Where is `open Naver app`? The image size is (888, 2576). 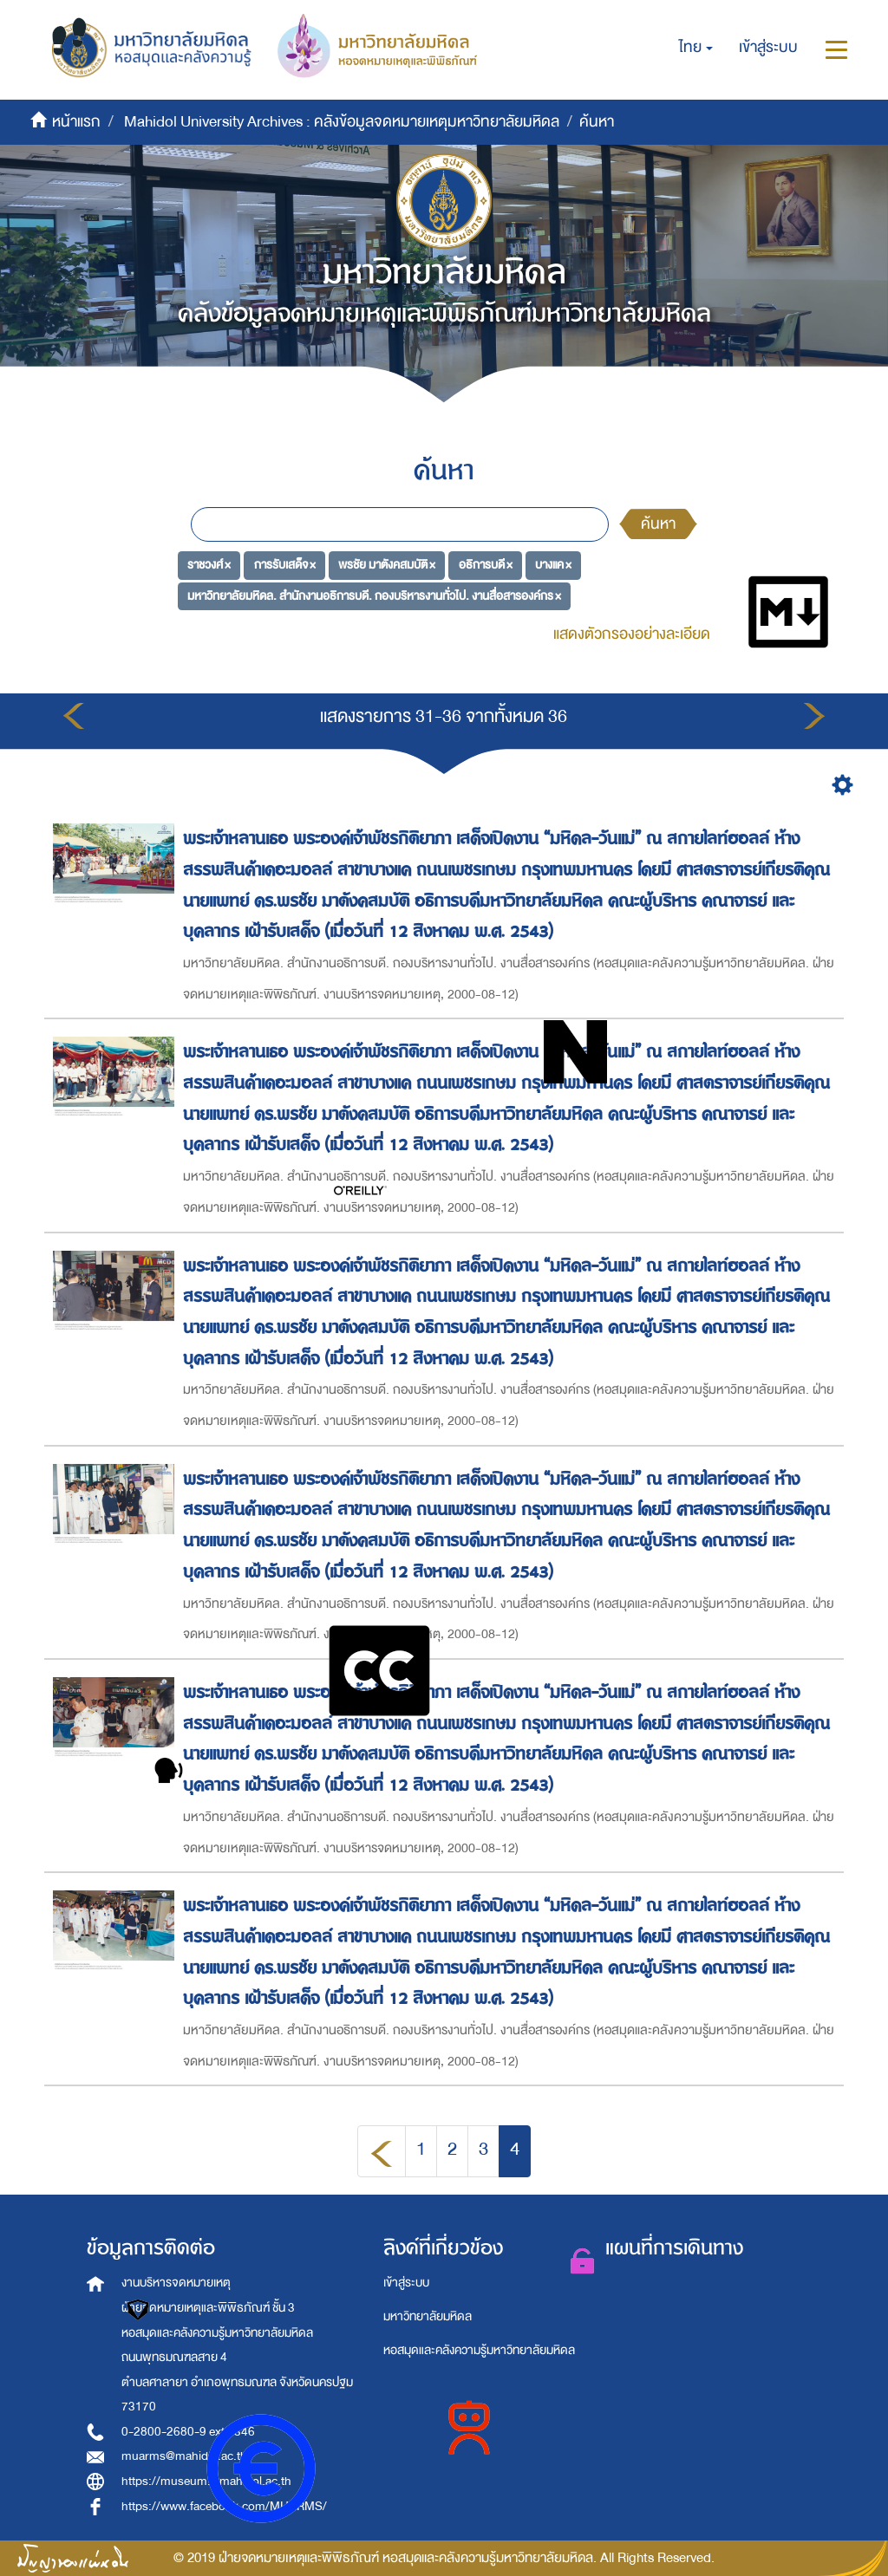
open Naver app is located at coordinates (575, 1051).